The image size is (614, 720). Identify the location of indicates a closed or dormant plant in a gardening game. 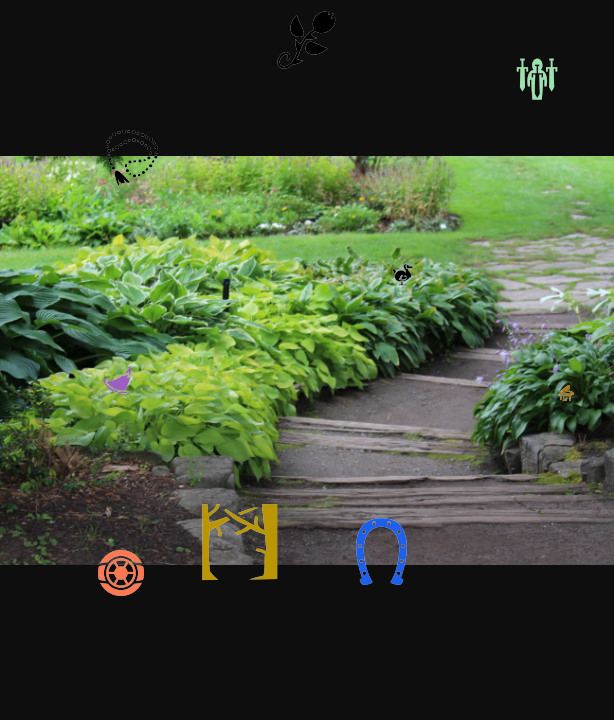
(306, 40).